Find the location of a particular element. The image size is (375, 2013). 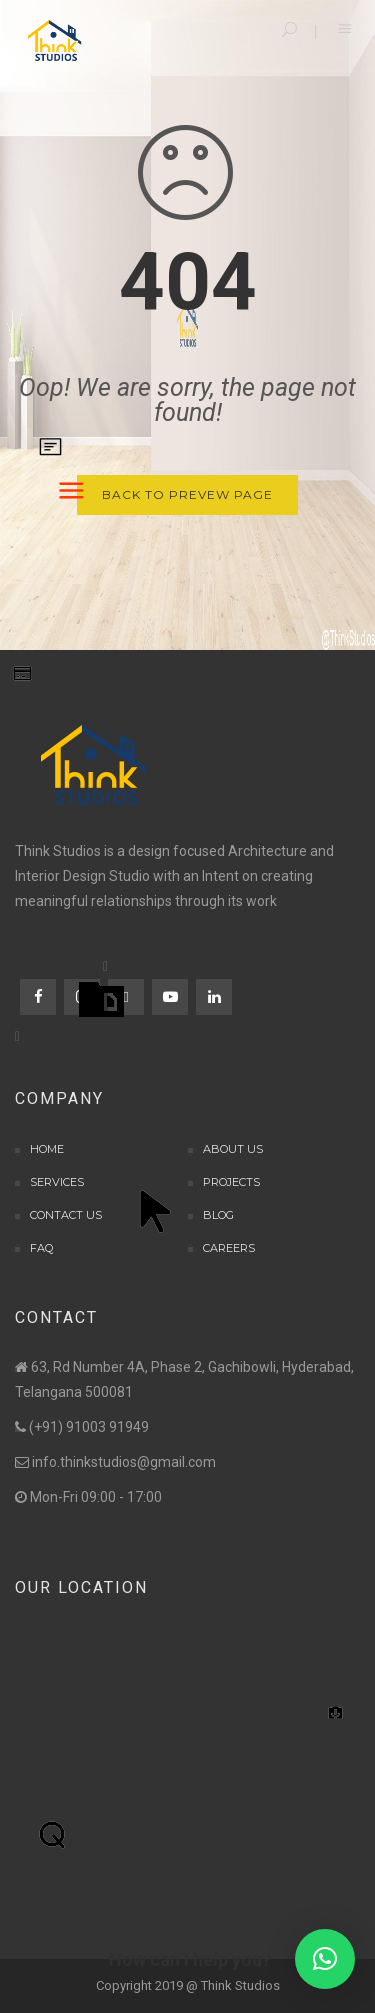

represents the letter Q in text or labels is located at coordinates (52, 1834).